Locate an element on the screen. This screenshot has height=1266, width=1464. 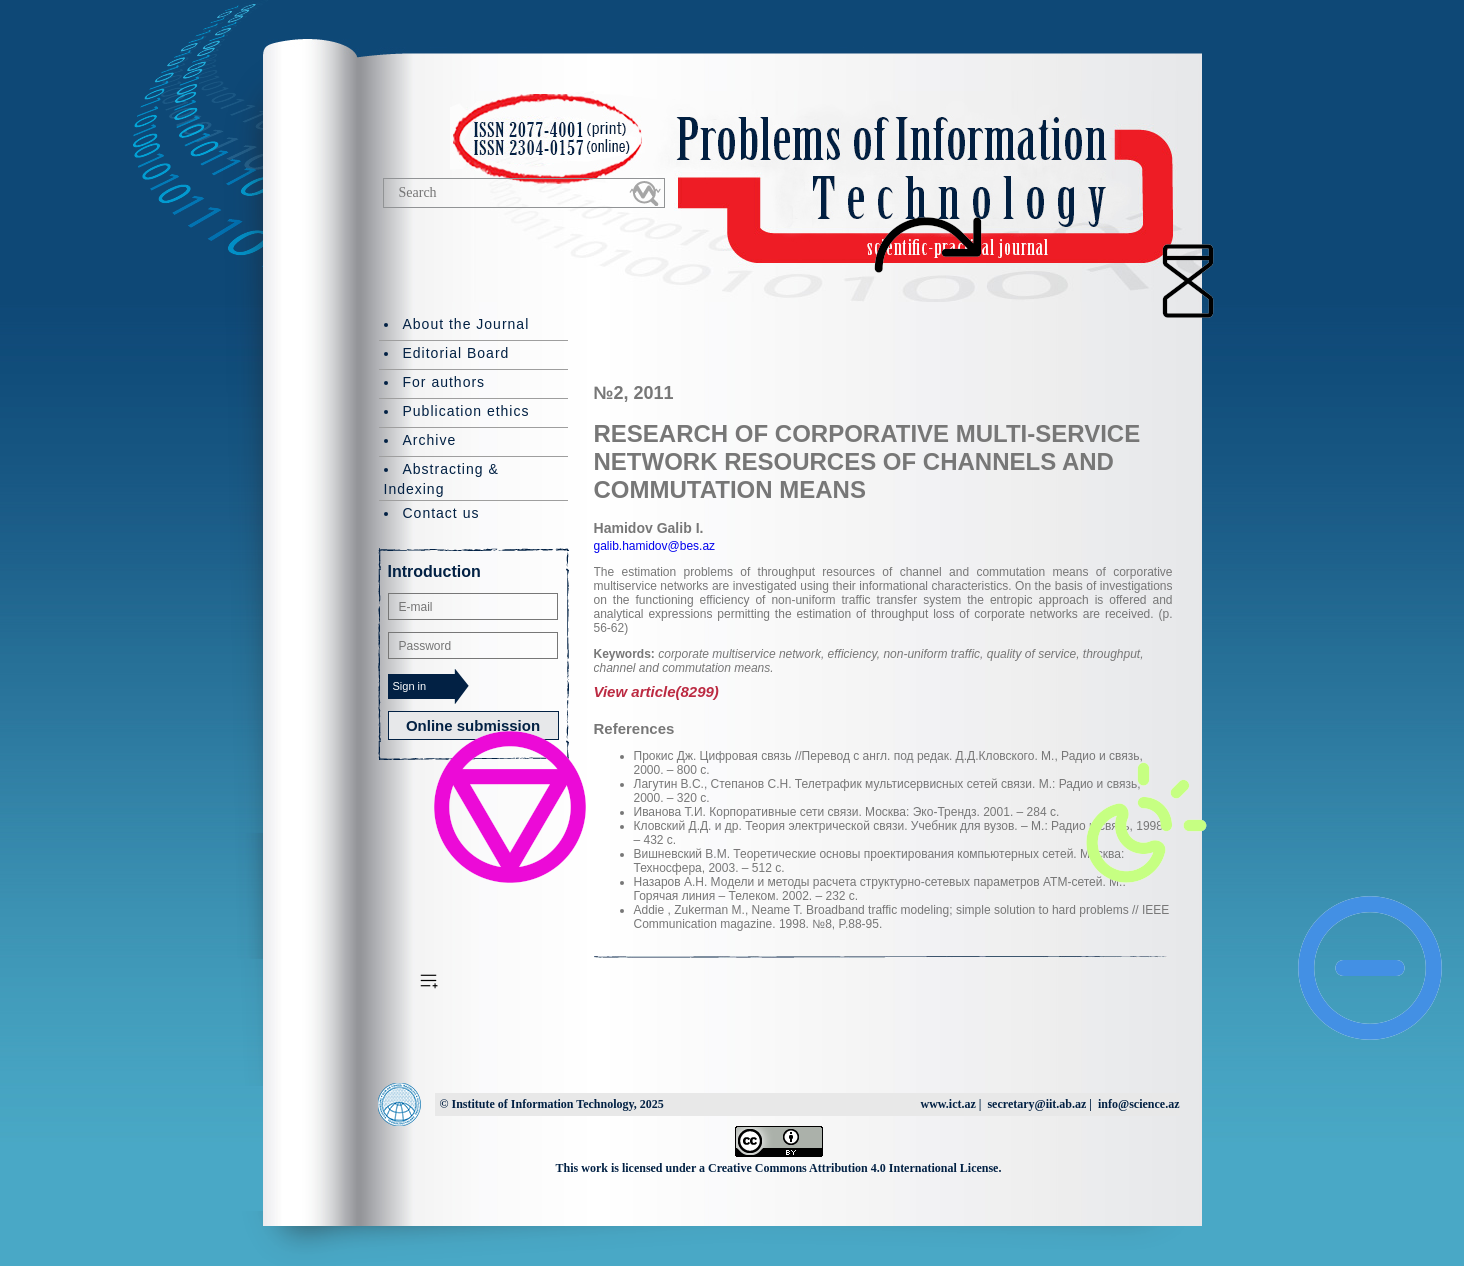
geometric shape or design element is located at coordinates (510, 807).